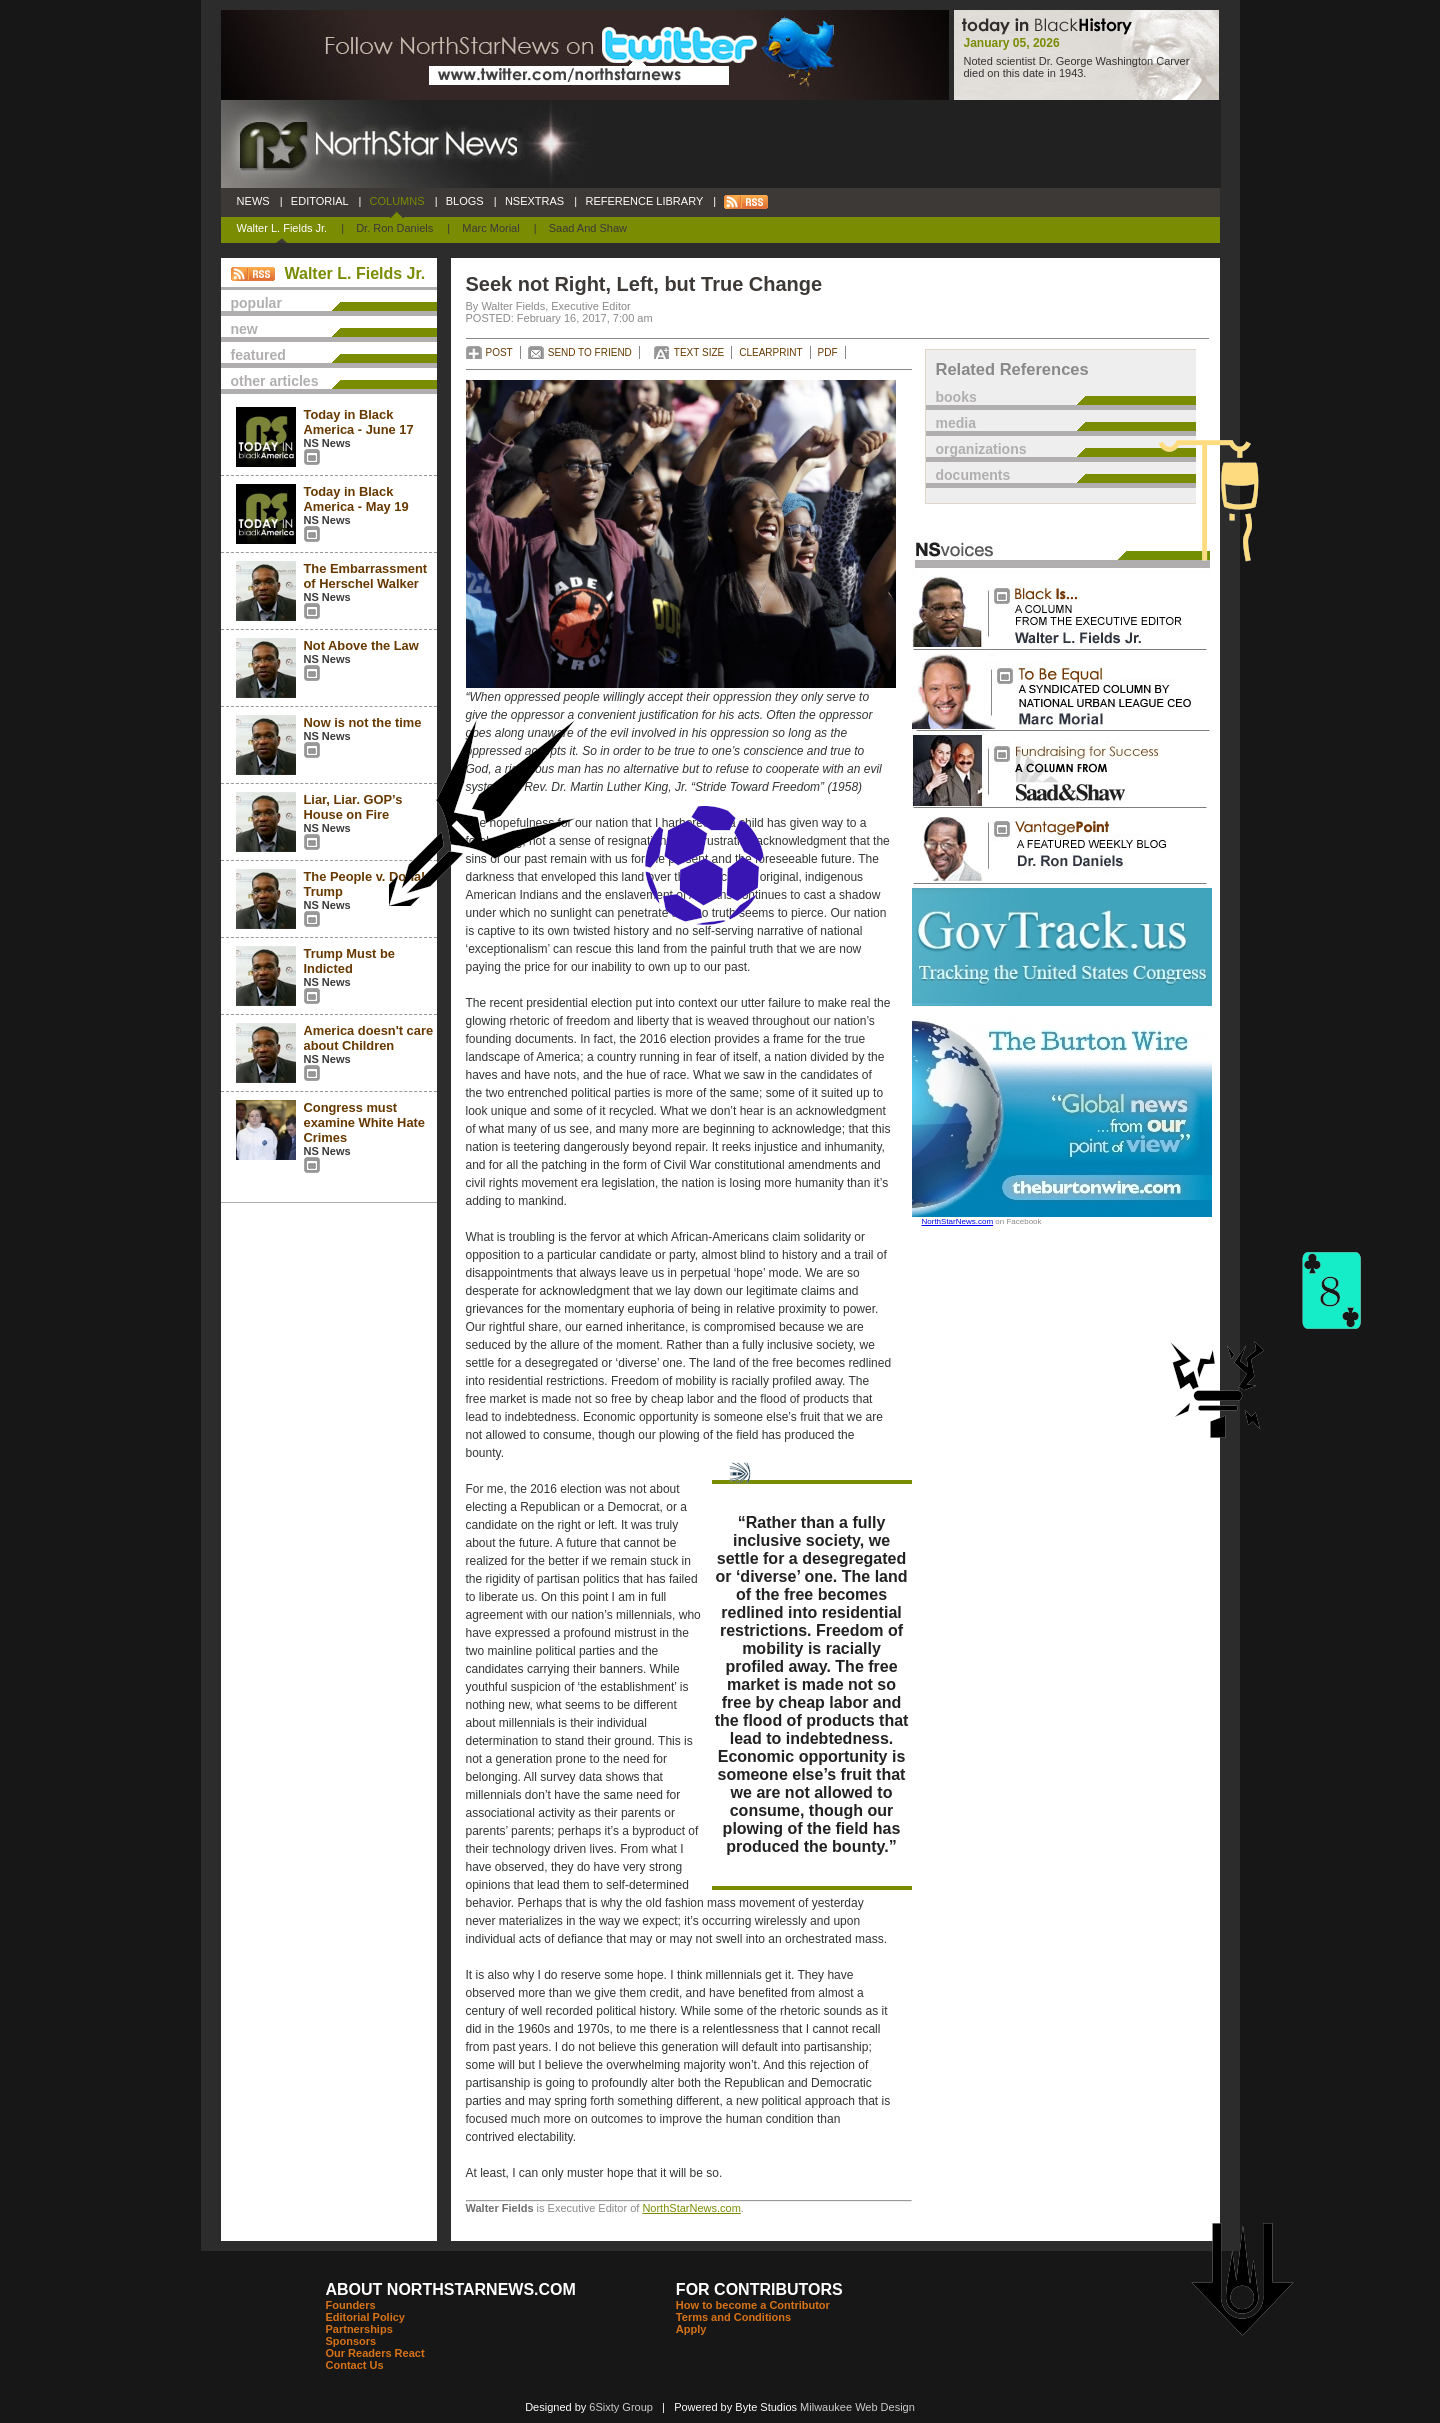  What do you see at coordinates (1218, 1391) in the screenshot?
I see `activate electrical or energy-based ability` at bounding box center [1218, 1391].